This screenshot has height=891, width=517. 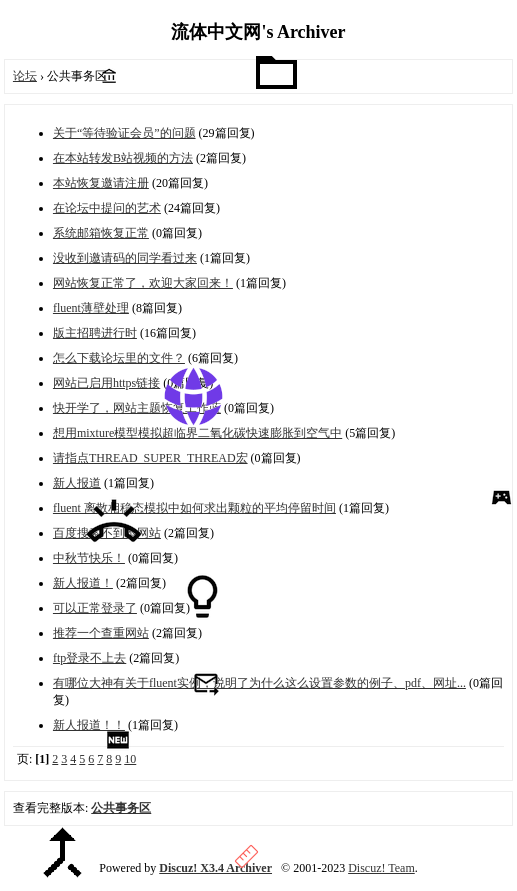 I want to click on access banking or financial services, so click(x=109, y=76).